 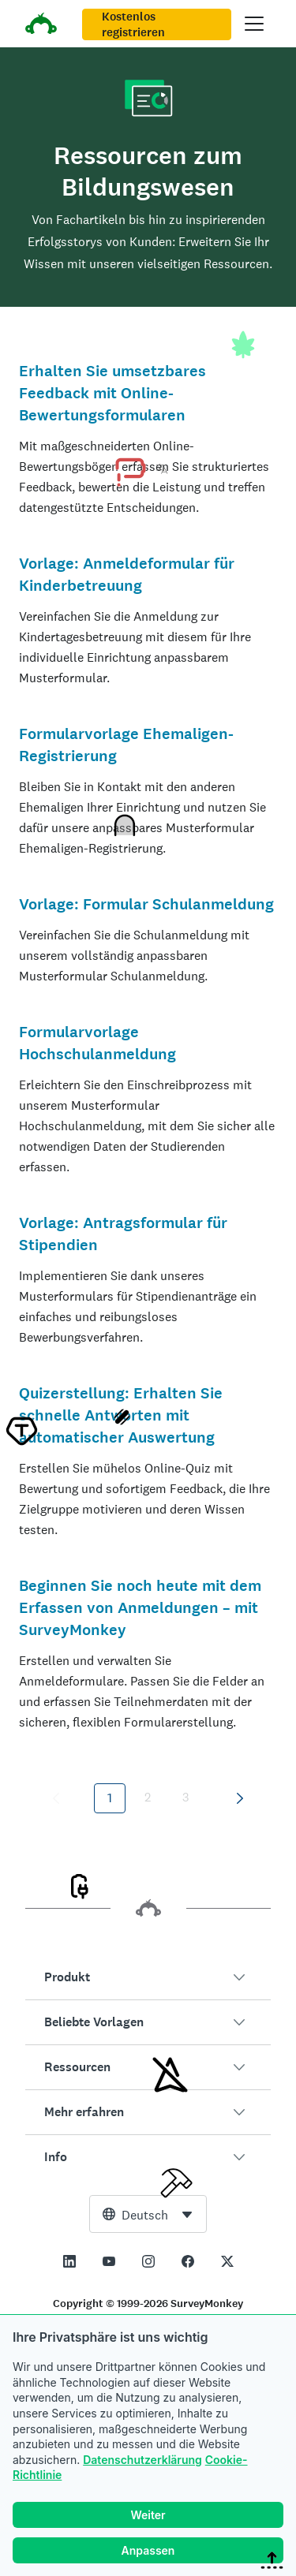 What do you see at coordinates (161, 469) in the screenshot?
I see `translate text to another language` at bounding box center [161, 469].